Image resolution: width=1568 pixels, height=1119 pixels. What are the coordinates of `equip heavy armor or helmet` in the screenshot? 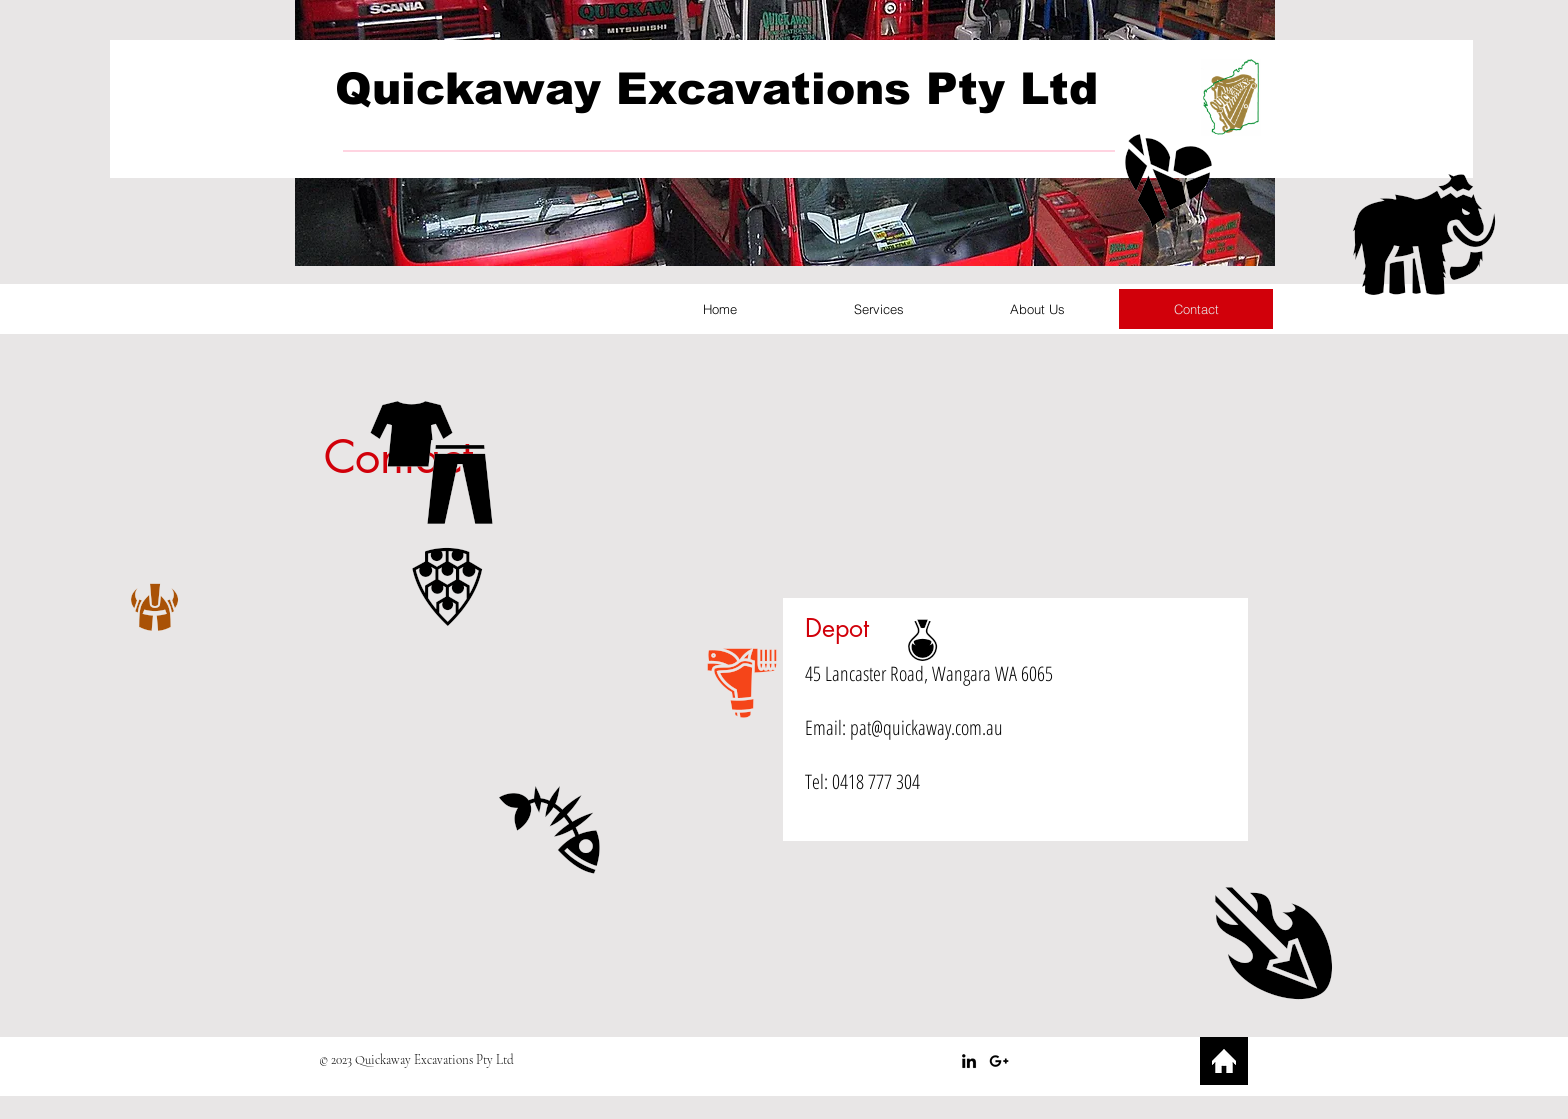 It's located at (154, 607).